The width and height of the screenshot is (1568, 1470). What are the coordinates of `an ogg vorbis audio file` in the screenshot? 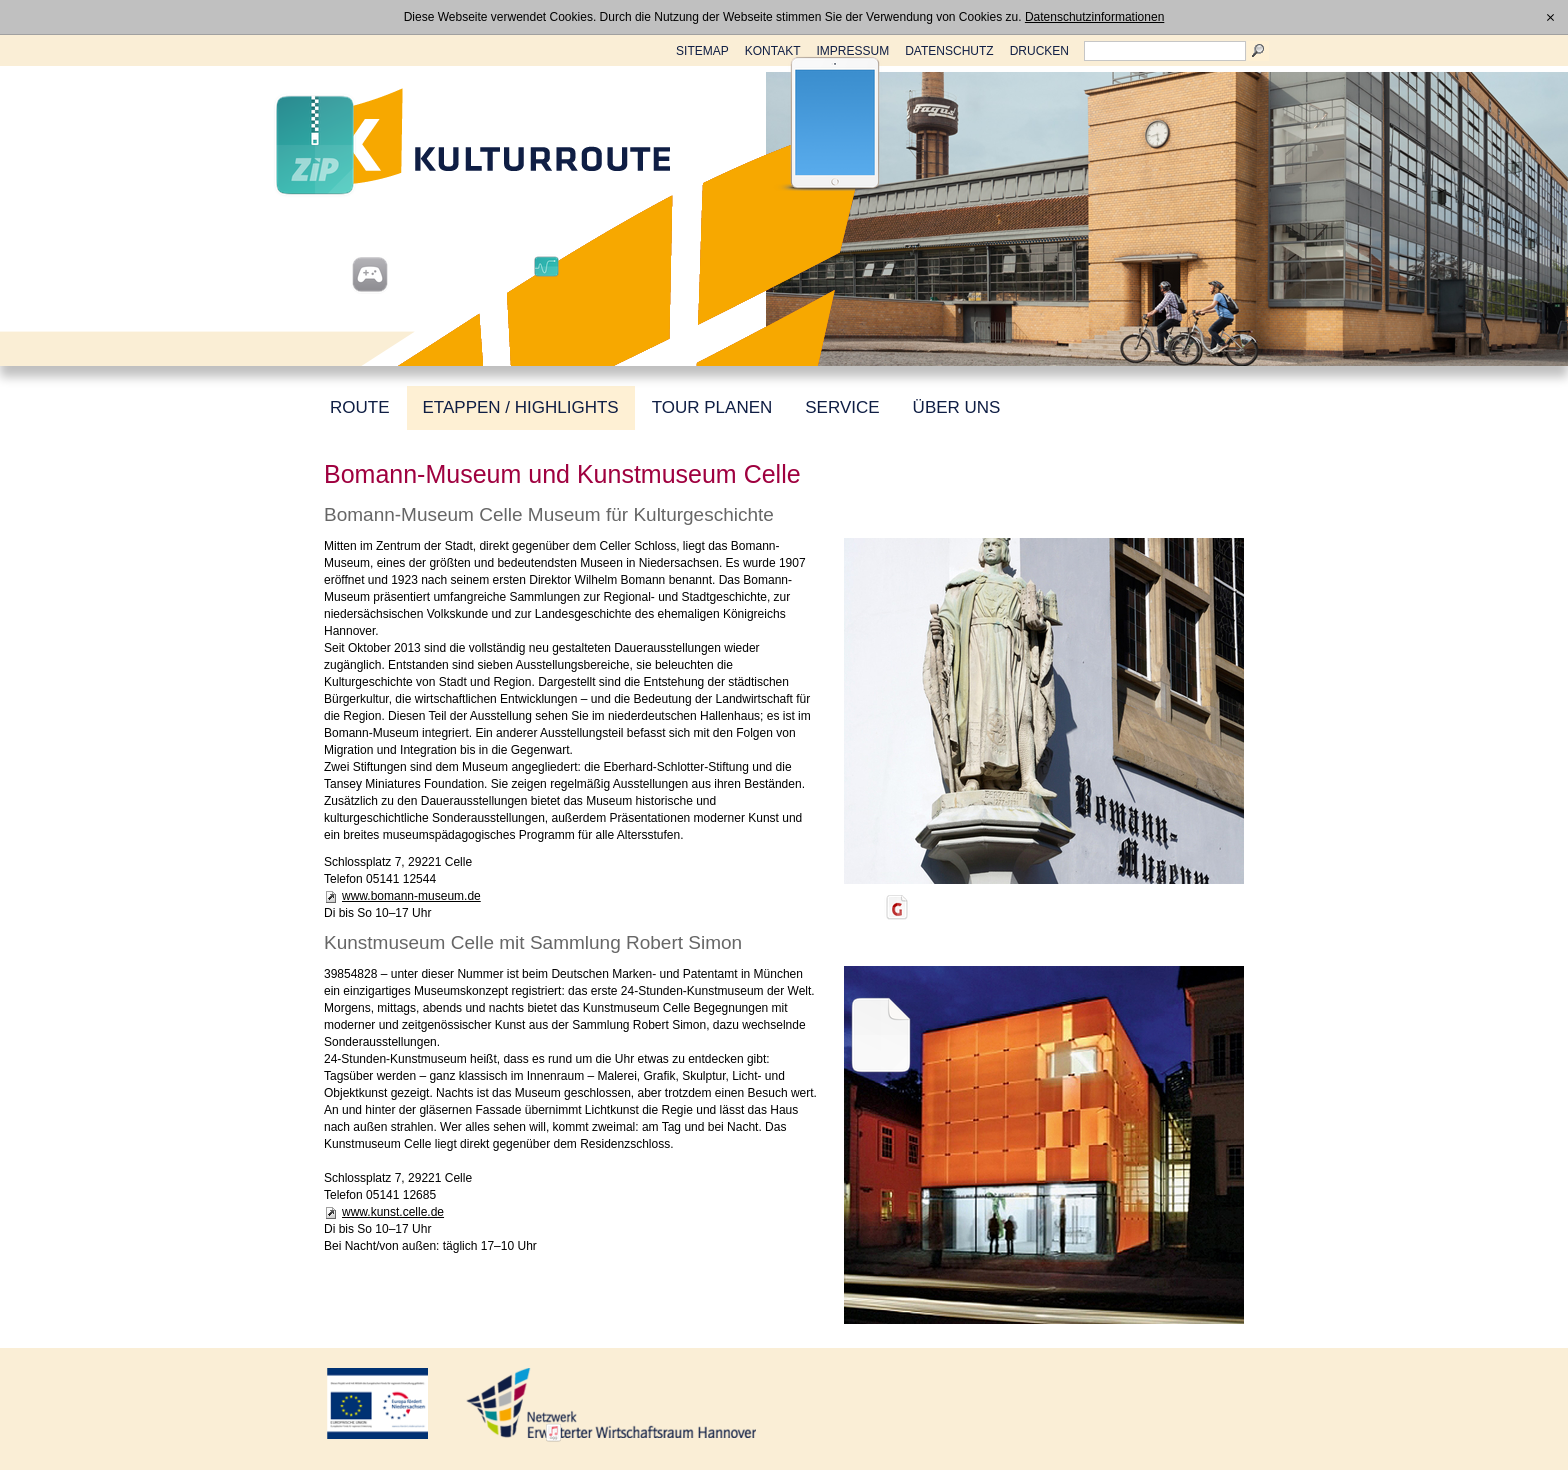 It's located at (553, 1432).